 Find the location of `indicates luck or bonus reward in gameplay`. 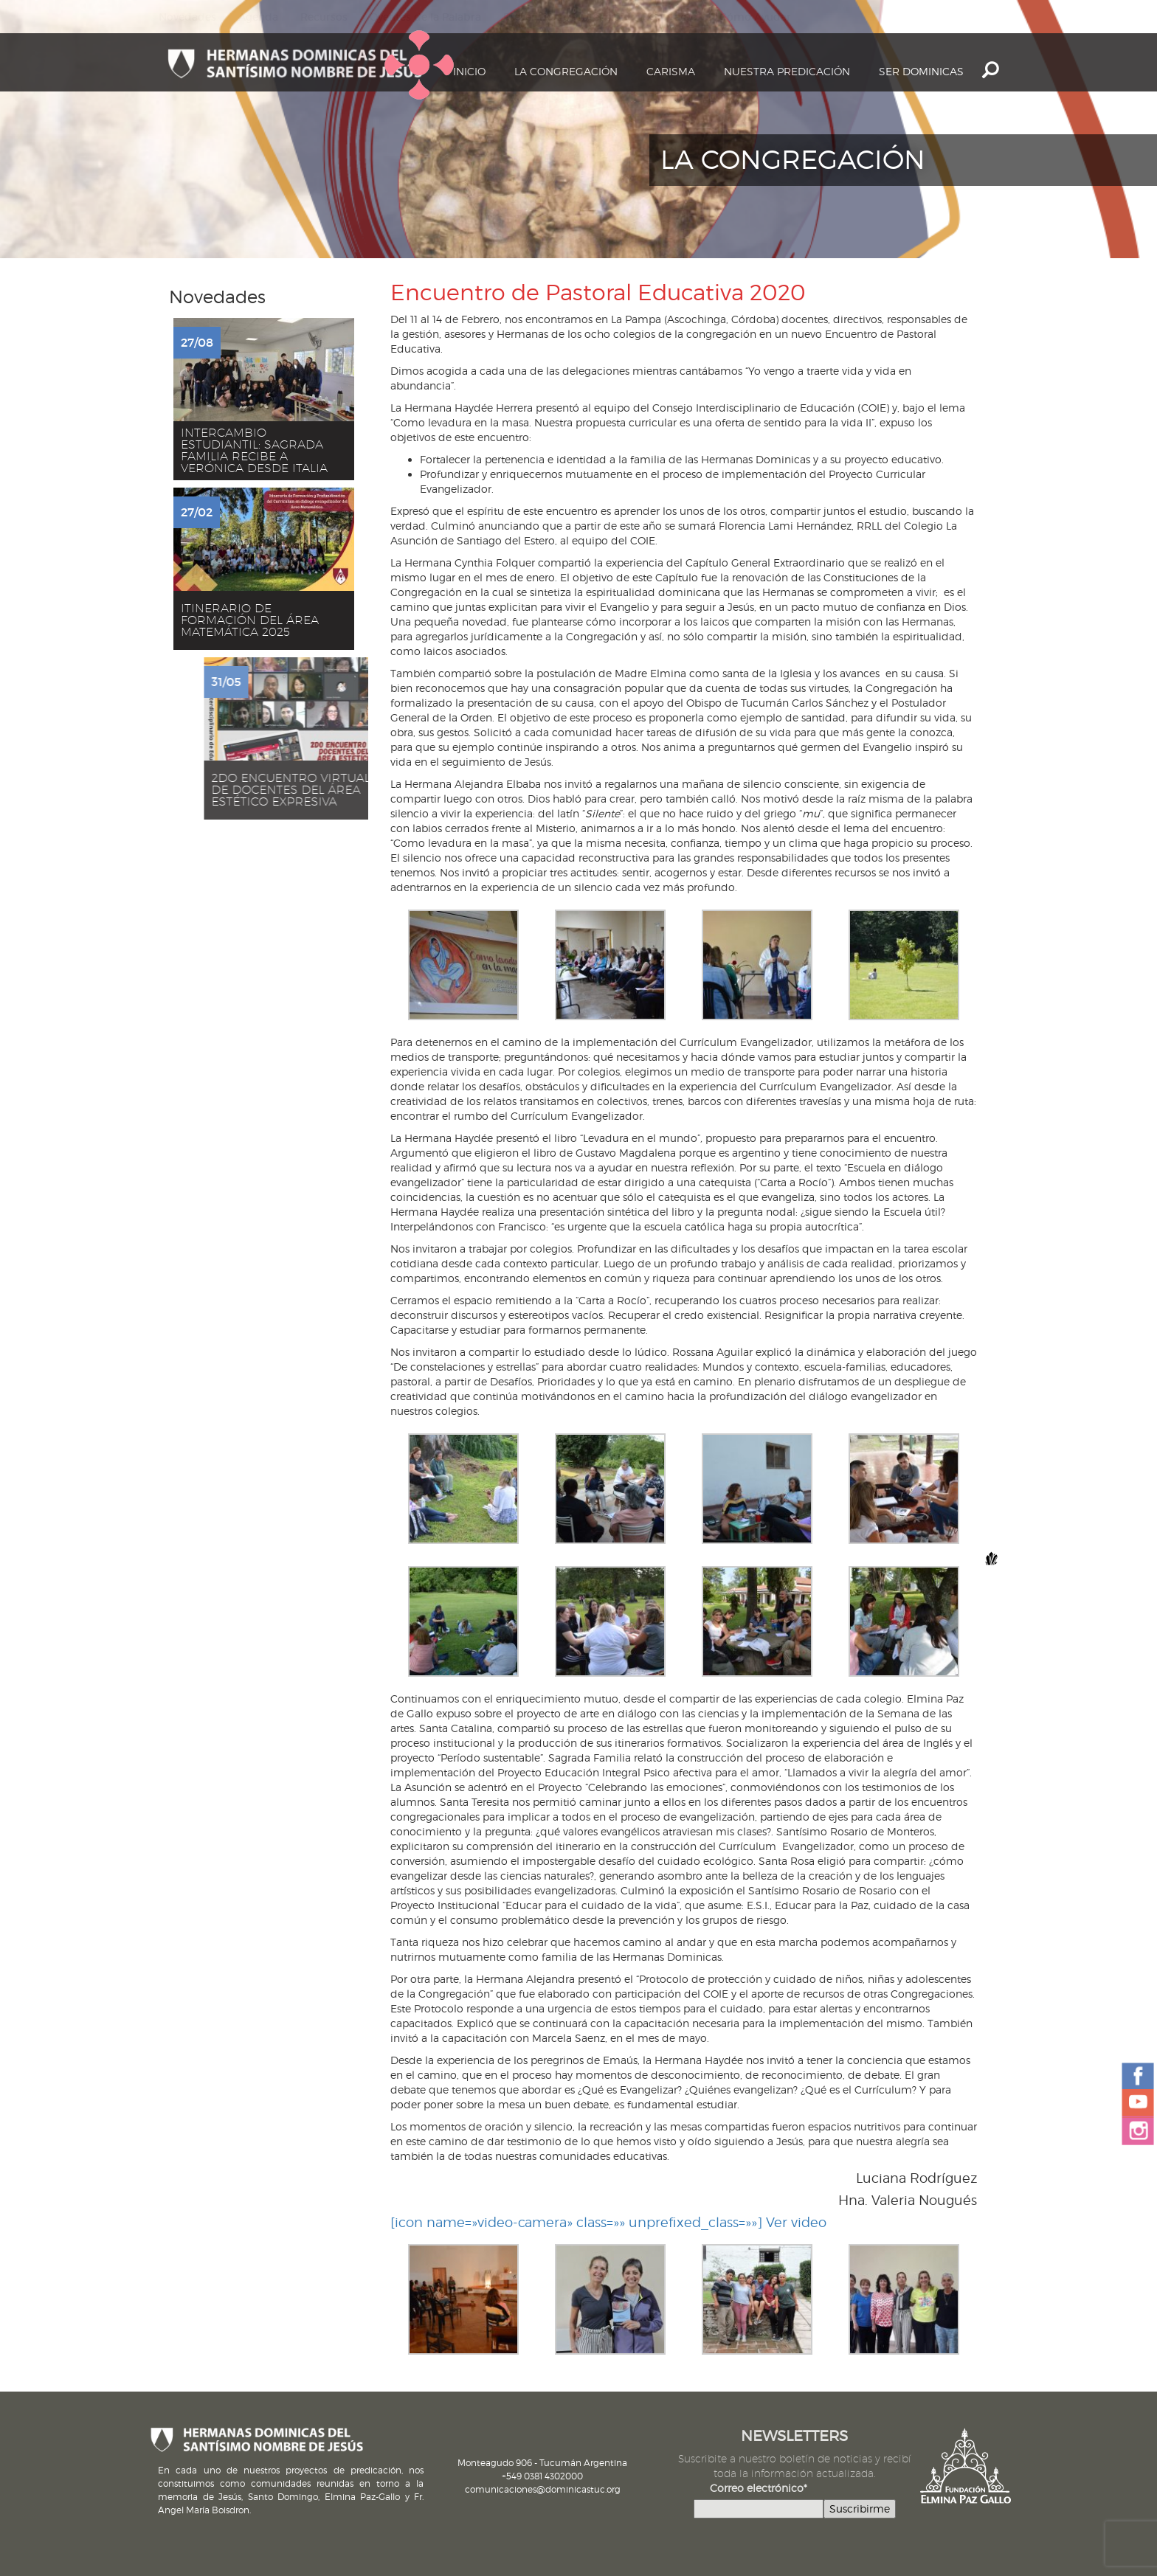

indicates luck or bonus reward in gameplay is located at coordinates (419, 65).